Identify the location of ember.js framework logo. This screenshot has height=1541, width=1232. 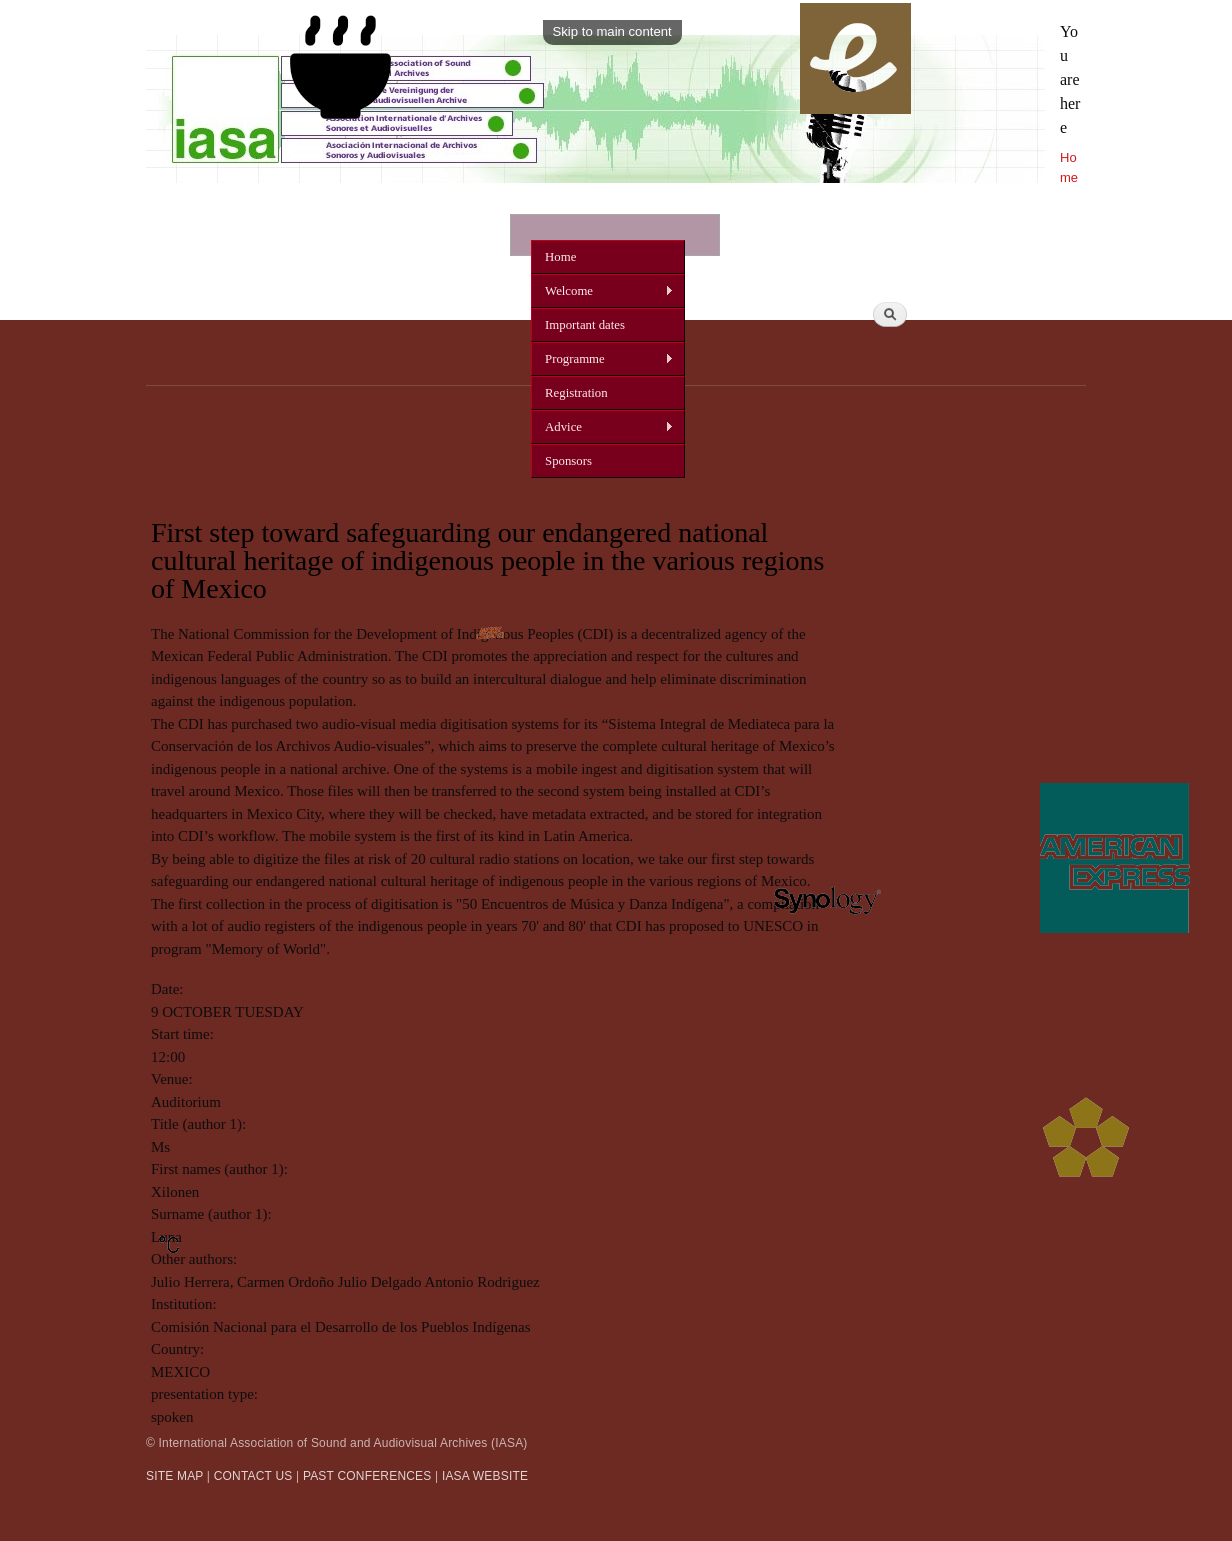
(855, 58).